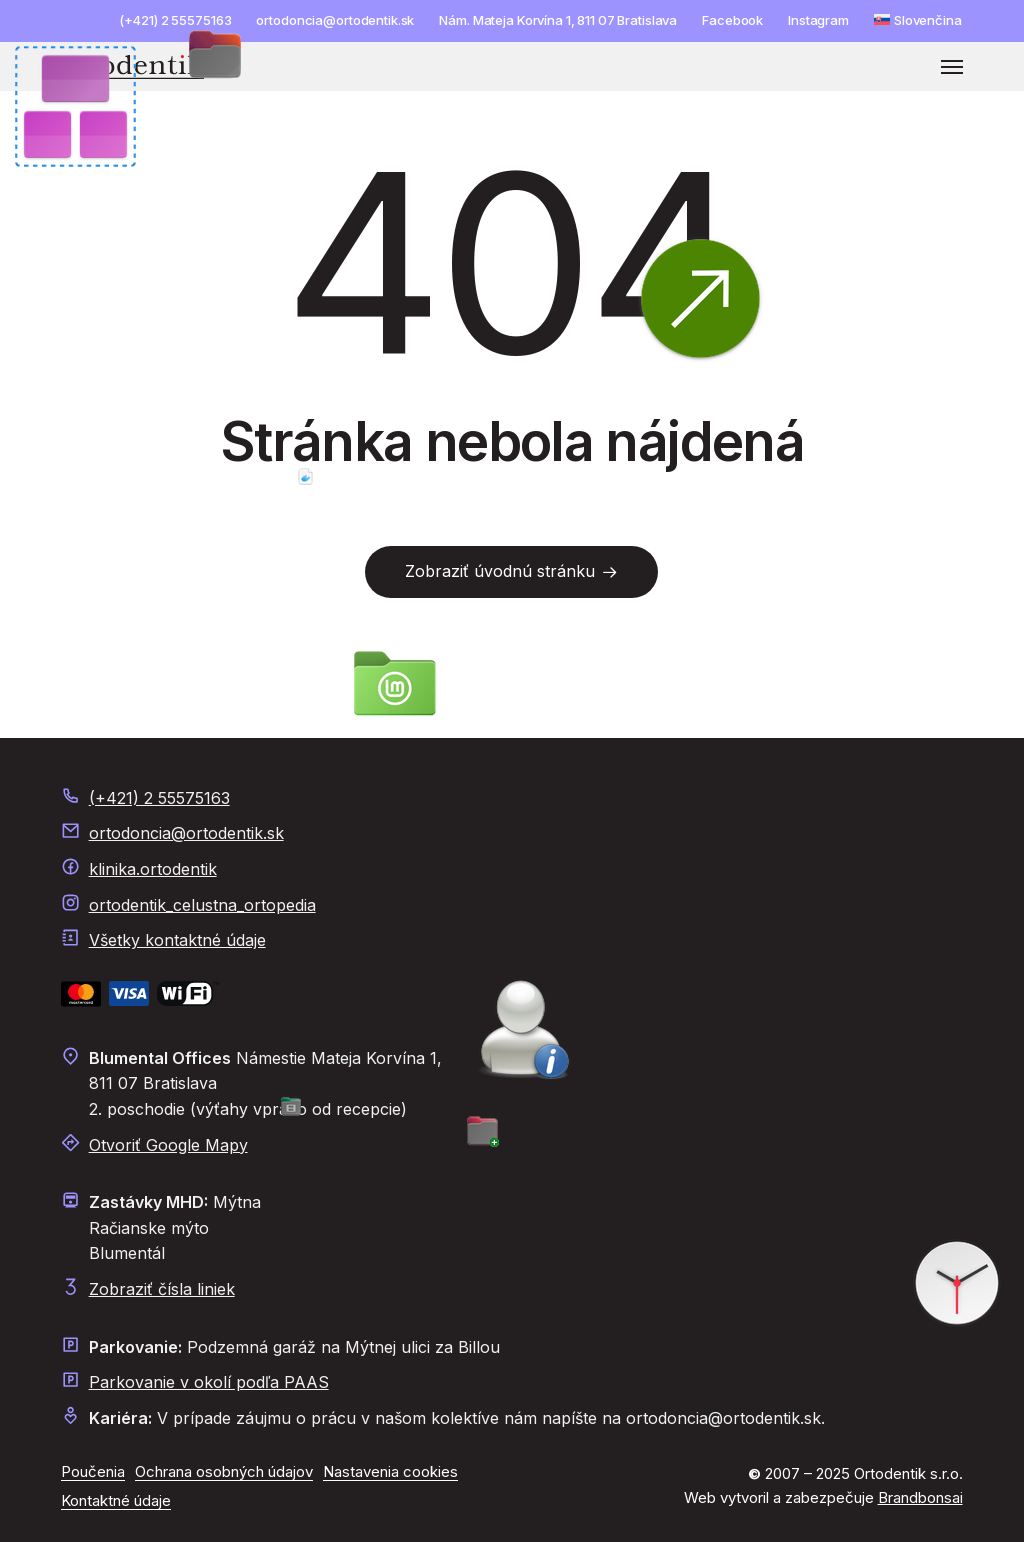  Describe the element at coordinates (291, 1106) in the screenshot. I see `open your videos folder` at that location.